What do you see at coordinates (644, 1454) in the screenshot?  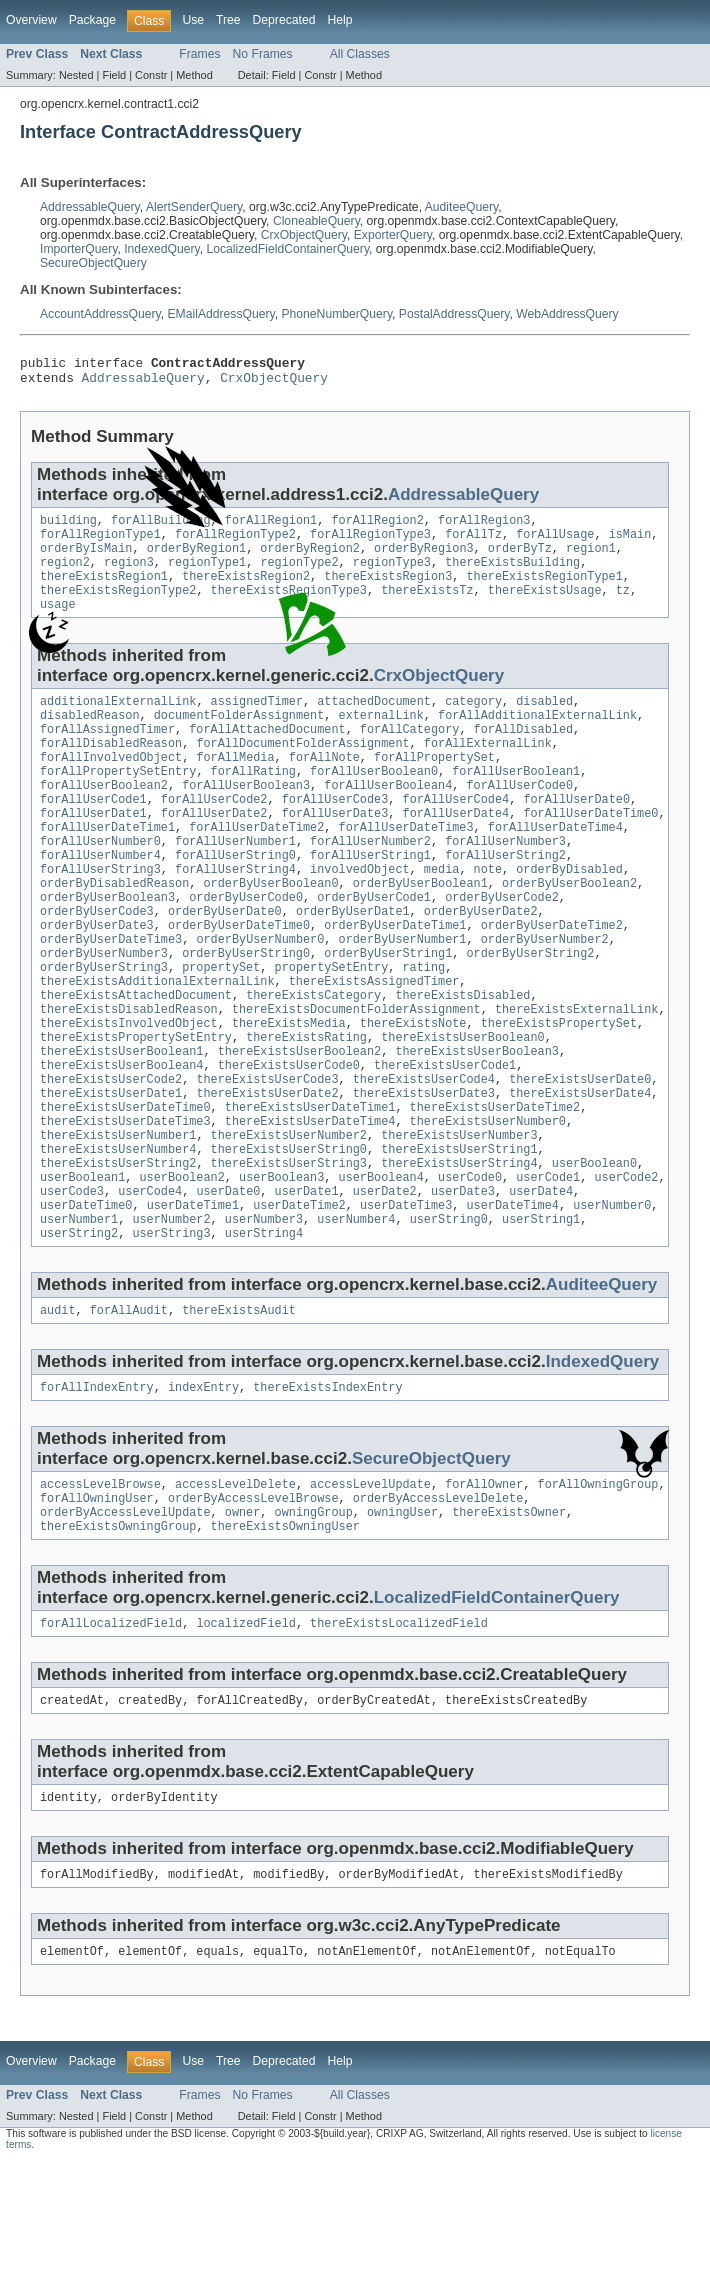 I see `bat-themed game faction or guild emblem` at bounding box center [644, 1454].